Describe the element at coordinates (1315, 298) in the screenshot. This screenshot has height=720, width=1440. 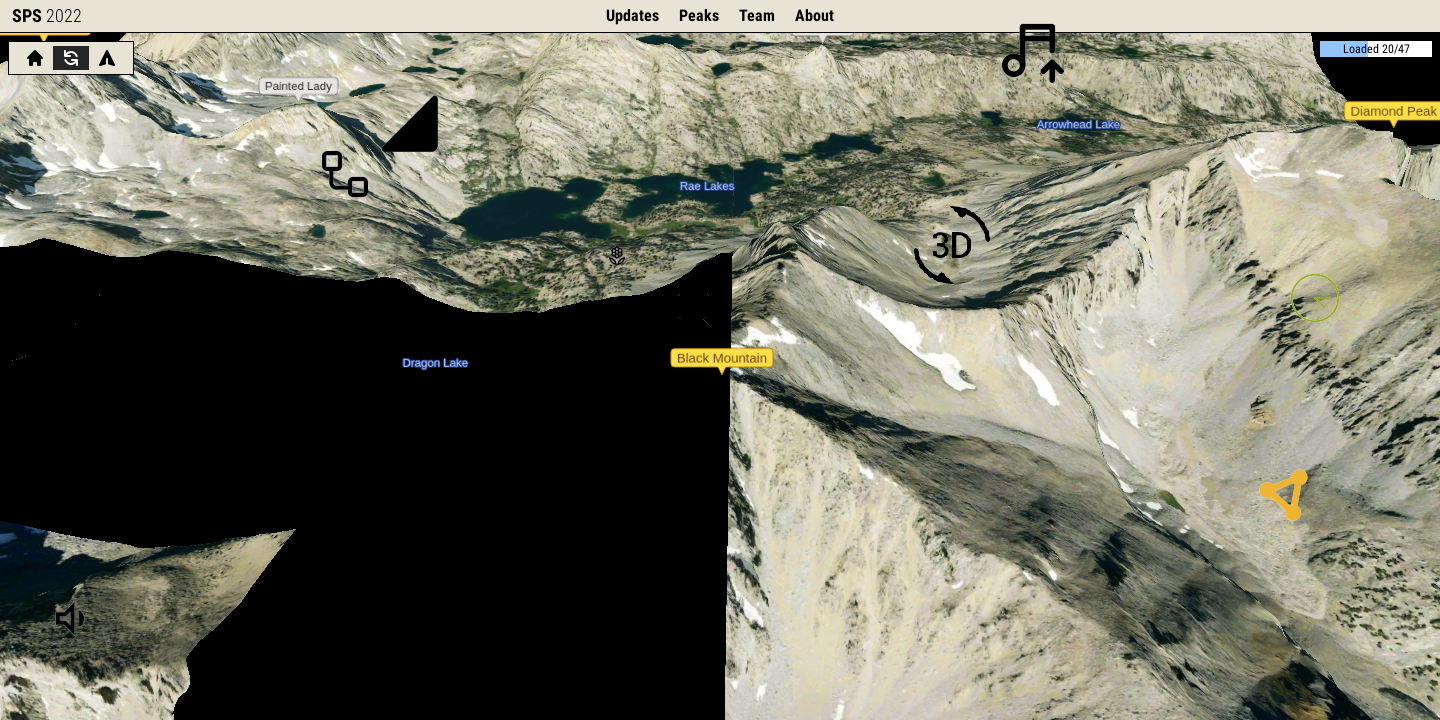
I see `view afternoon schedule or events` at that location.